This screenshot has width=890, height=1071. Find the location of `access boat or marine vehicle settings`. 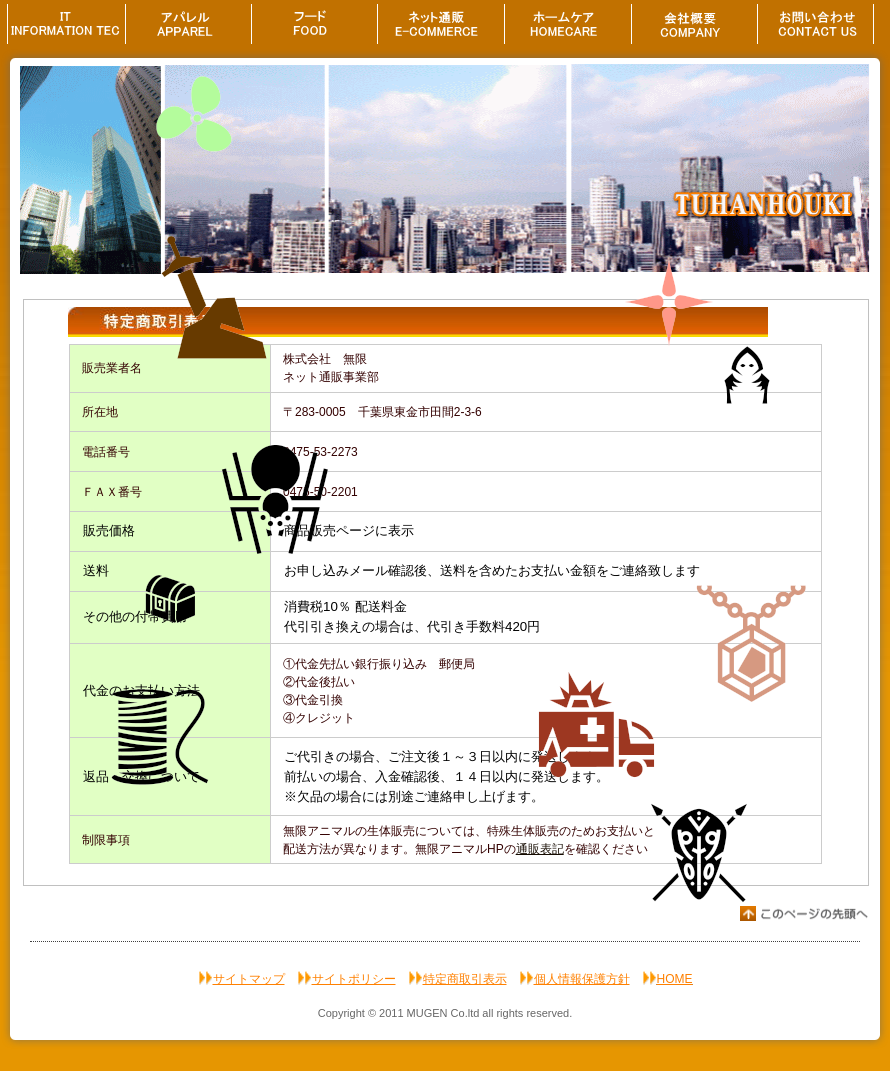

access boat or marine vehicle settings is located at coordinates (194, 114).